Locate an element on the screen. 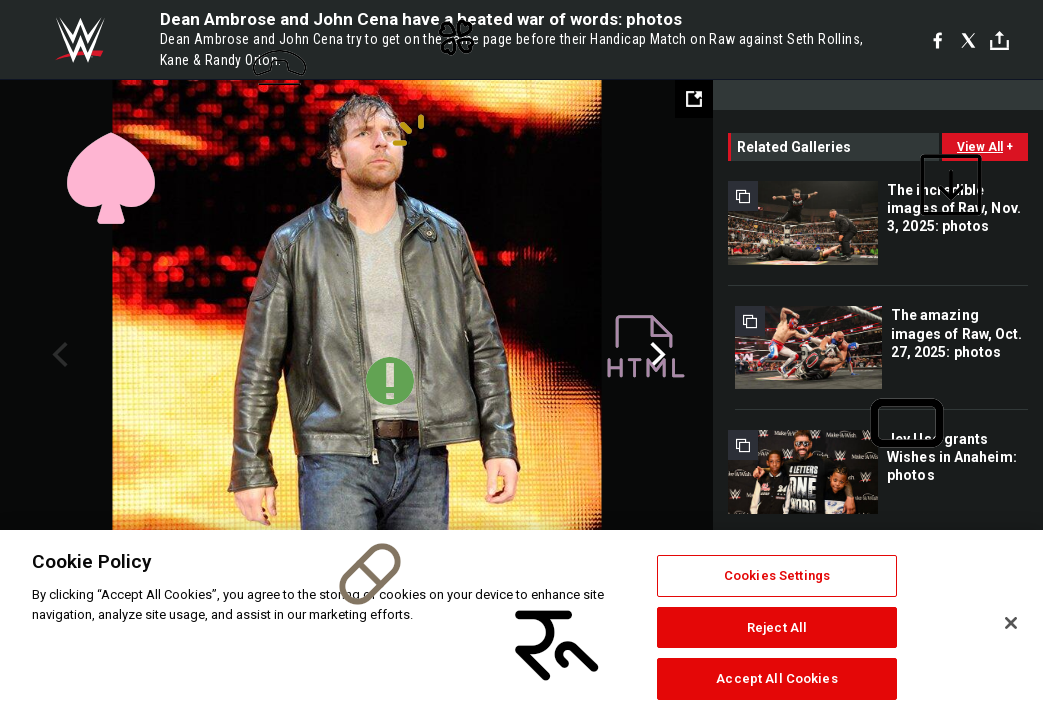 The height and width of the screenshot is (720, 1043). download file or content is located at coordinates (951, 185).